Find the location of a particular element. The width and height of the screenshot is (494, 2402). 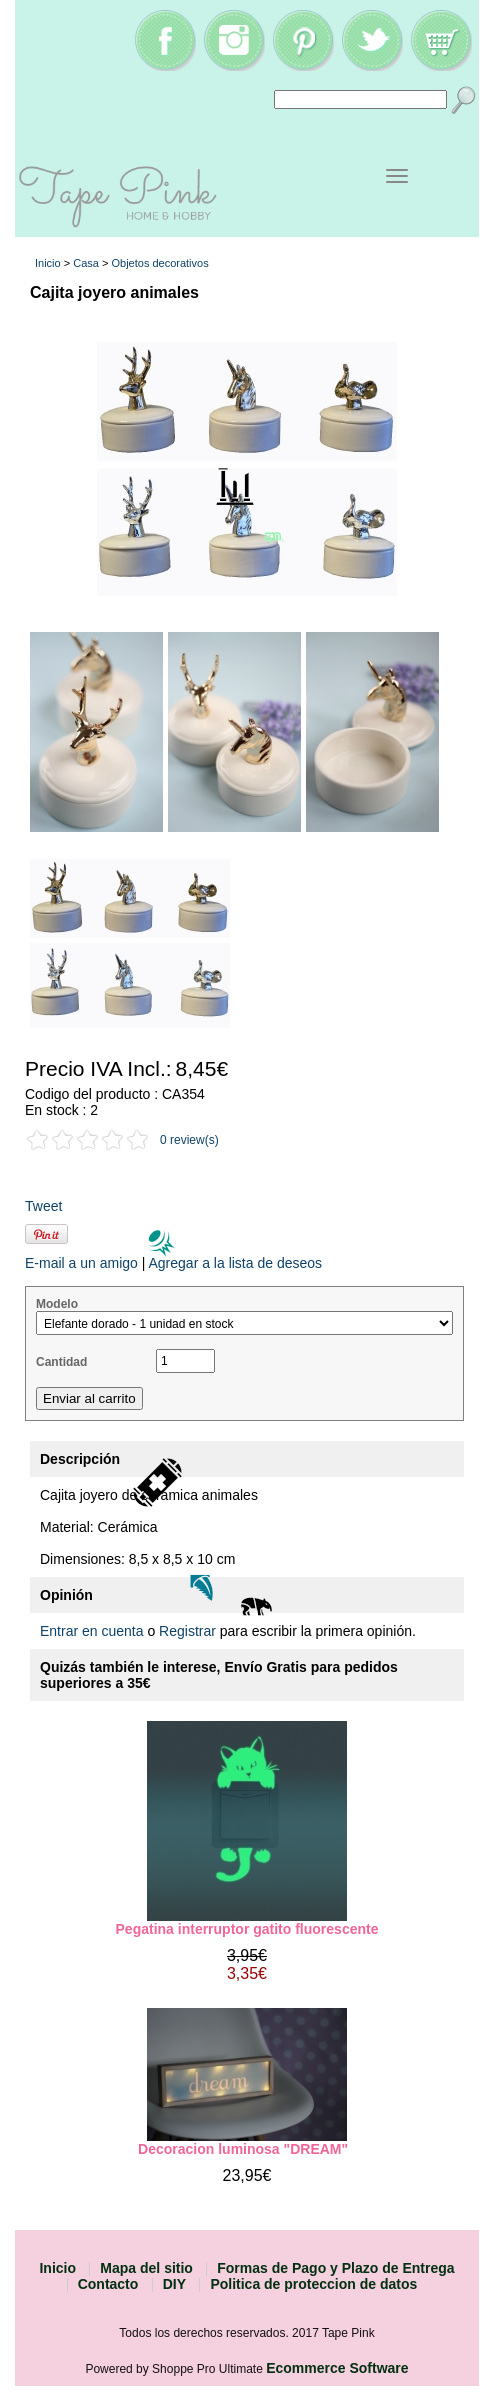

access historical or classical content is located at coordinates (235, 486).